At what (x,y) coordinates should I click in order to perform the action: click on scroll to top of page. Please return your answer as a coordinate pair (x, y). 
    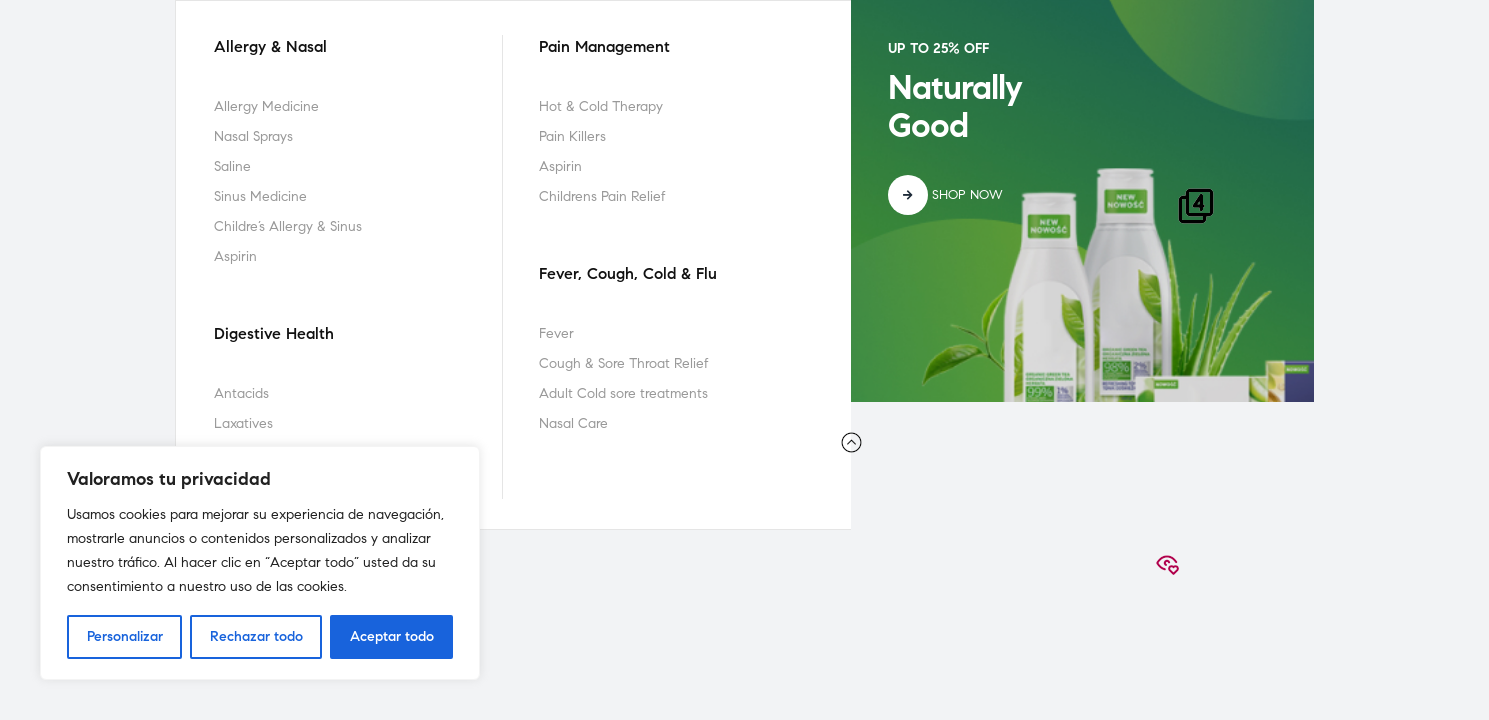
    Looking at the image, I should click on (851, 442).